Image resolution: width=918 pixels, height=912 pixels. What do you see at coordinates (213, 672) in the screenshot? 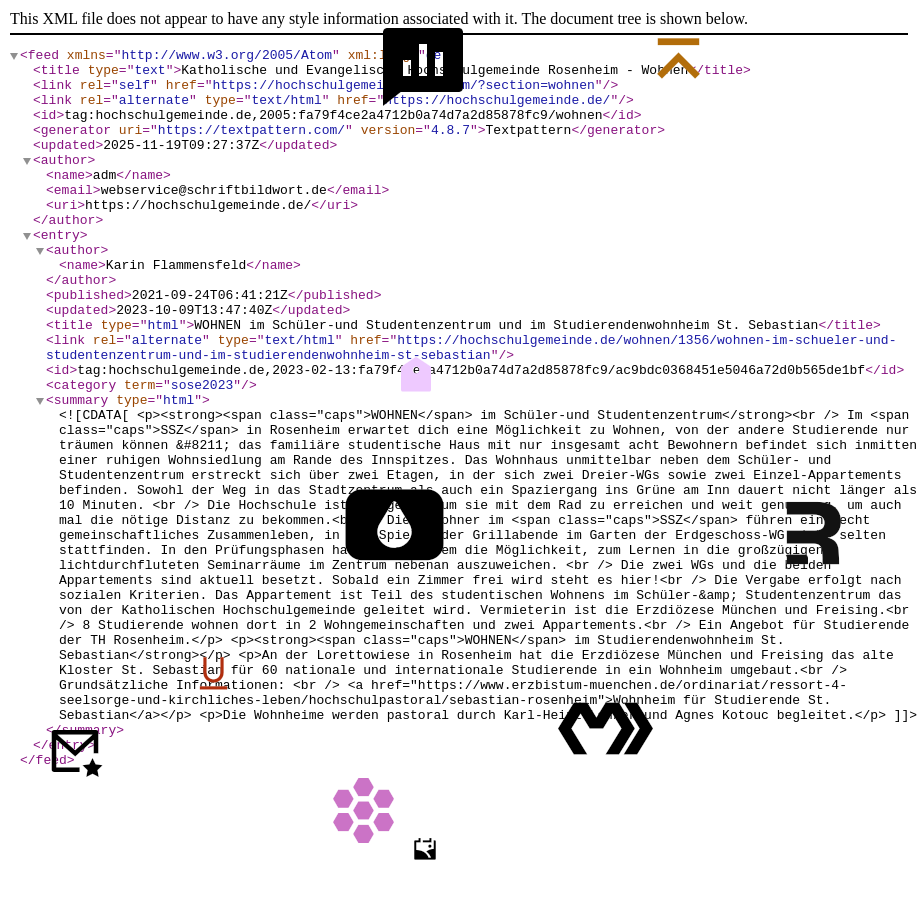
I see `apply underline formatting to selected text` at bounding box center [213, 672].